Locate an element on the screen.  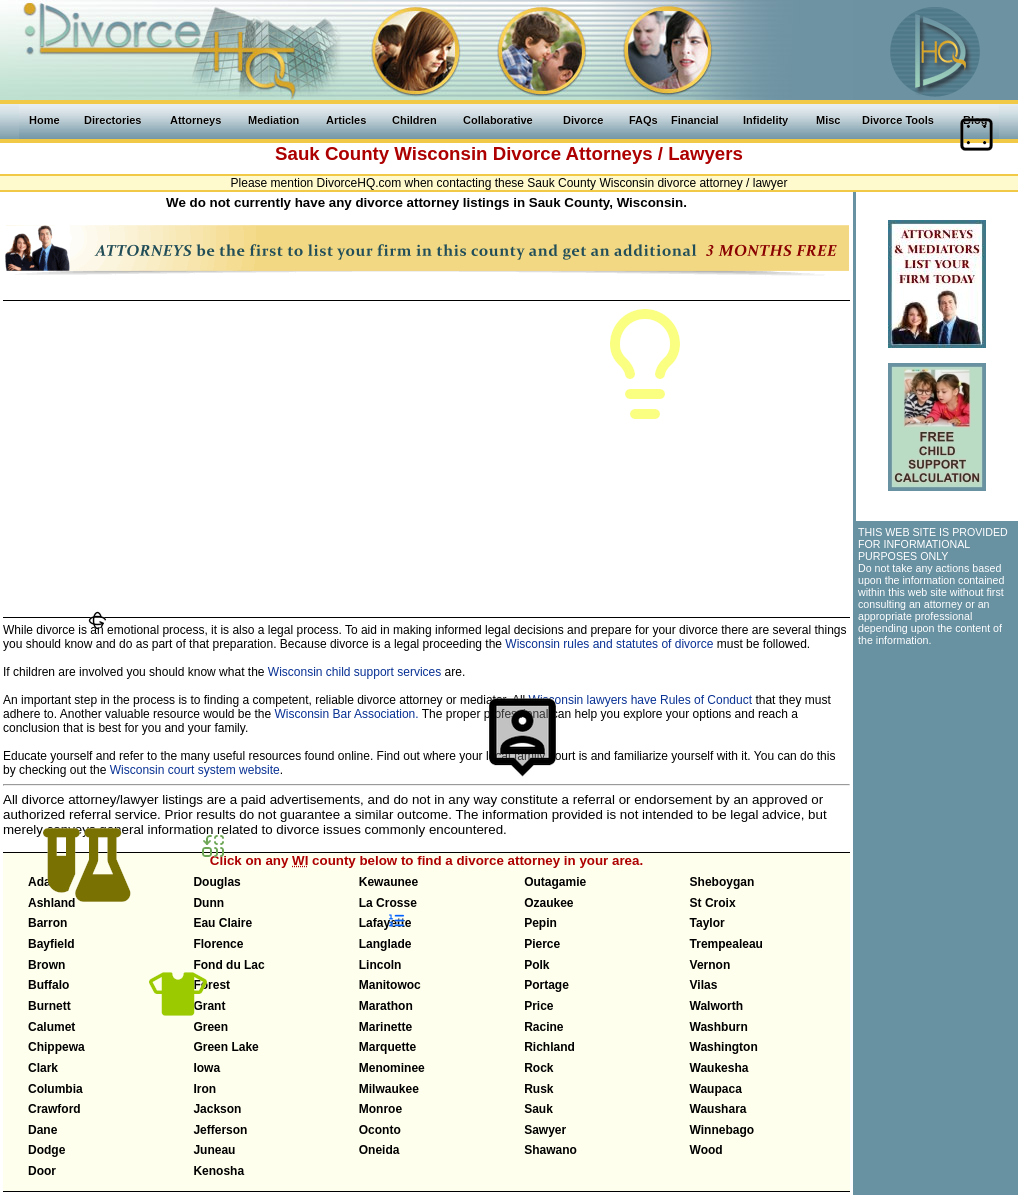
replace all matching instances in a document is located at coordinates (213, 846).